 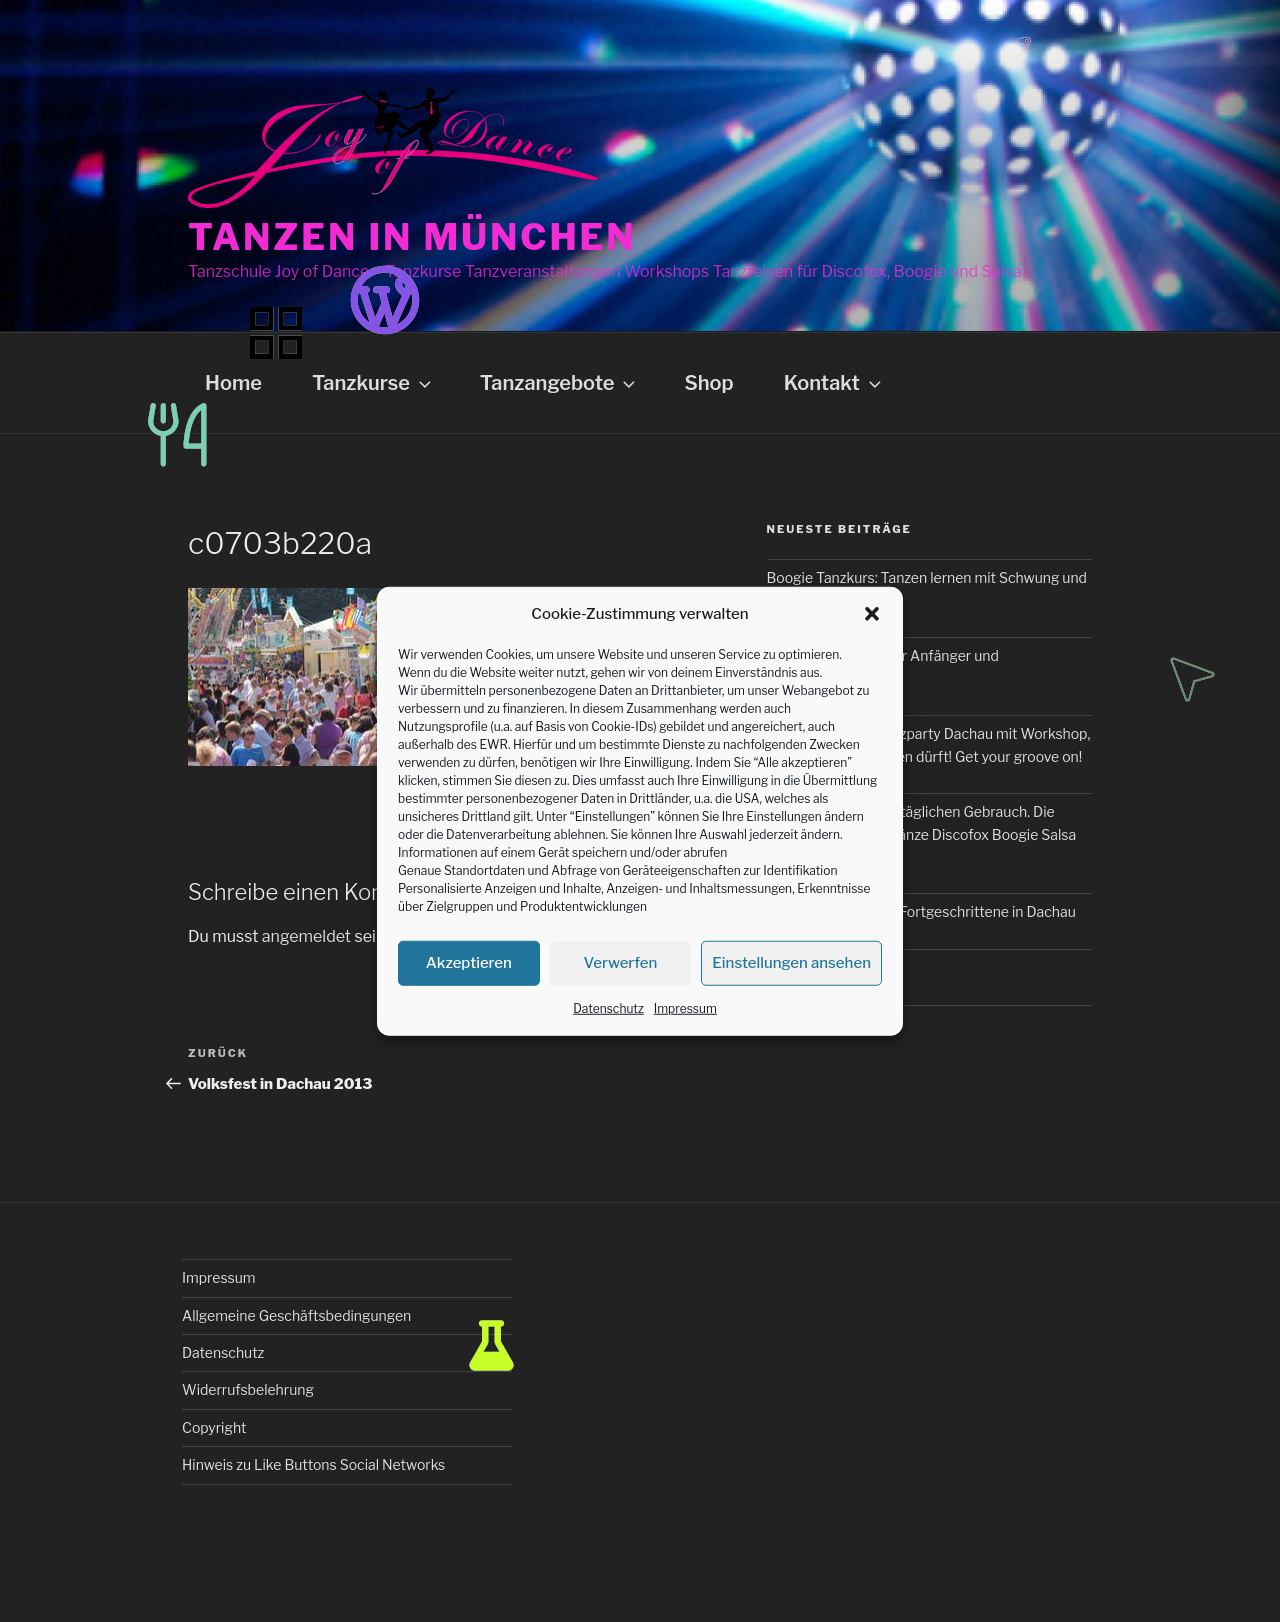 I want to click on access hair styling or beauty tools, so click(x=1024, y=43).